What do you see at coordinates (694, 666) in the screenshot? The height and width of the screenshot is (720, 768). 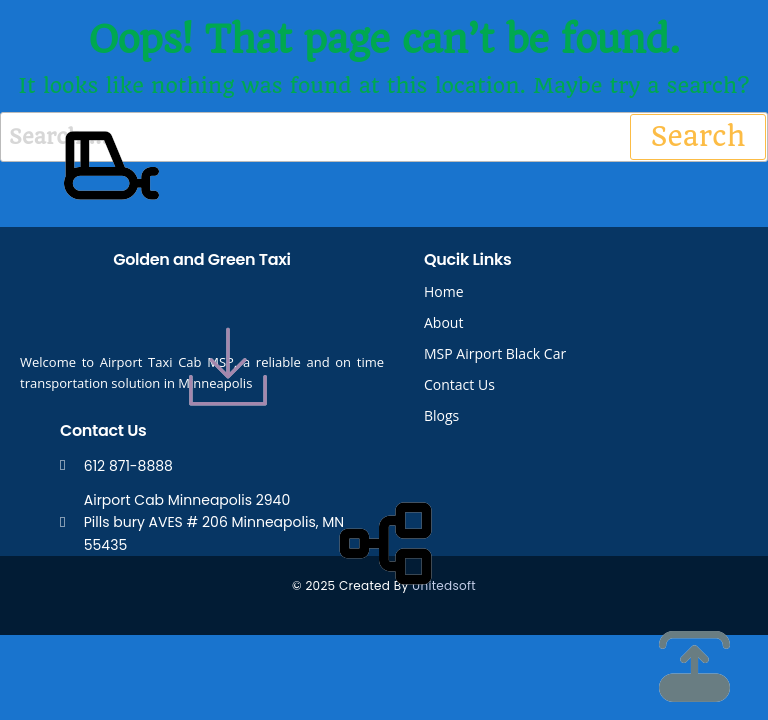 I see `move element to top position` at bounding box center [694, 666].